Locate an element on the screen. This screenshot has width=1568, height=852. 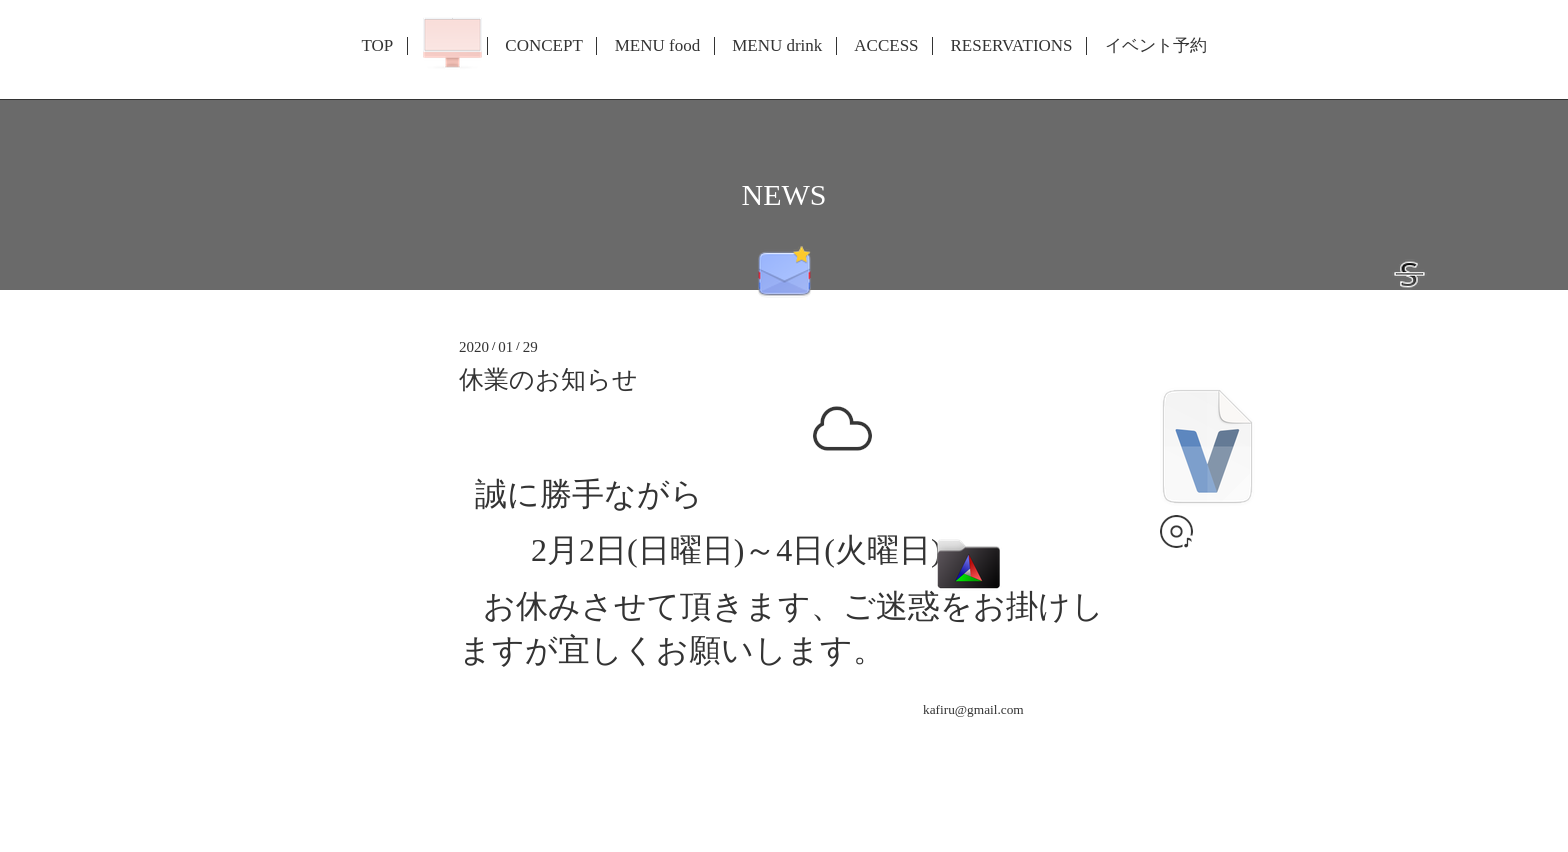
apply strikethrough formatting to selected text is located at coordinates (1409, 274).